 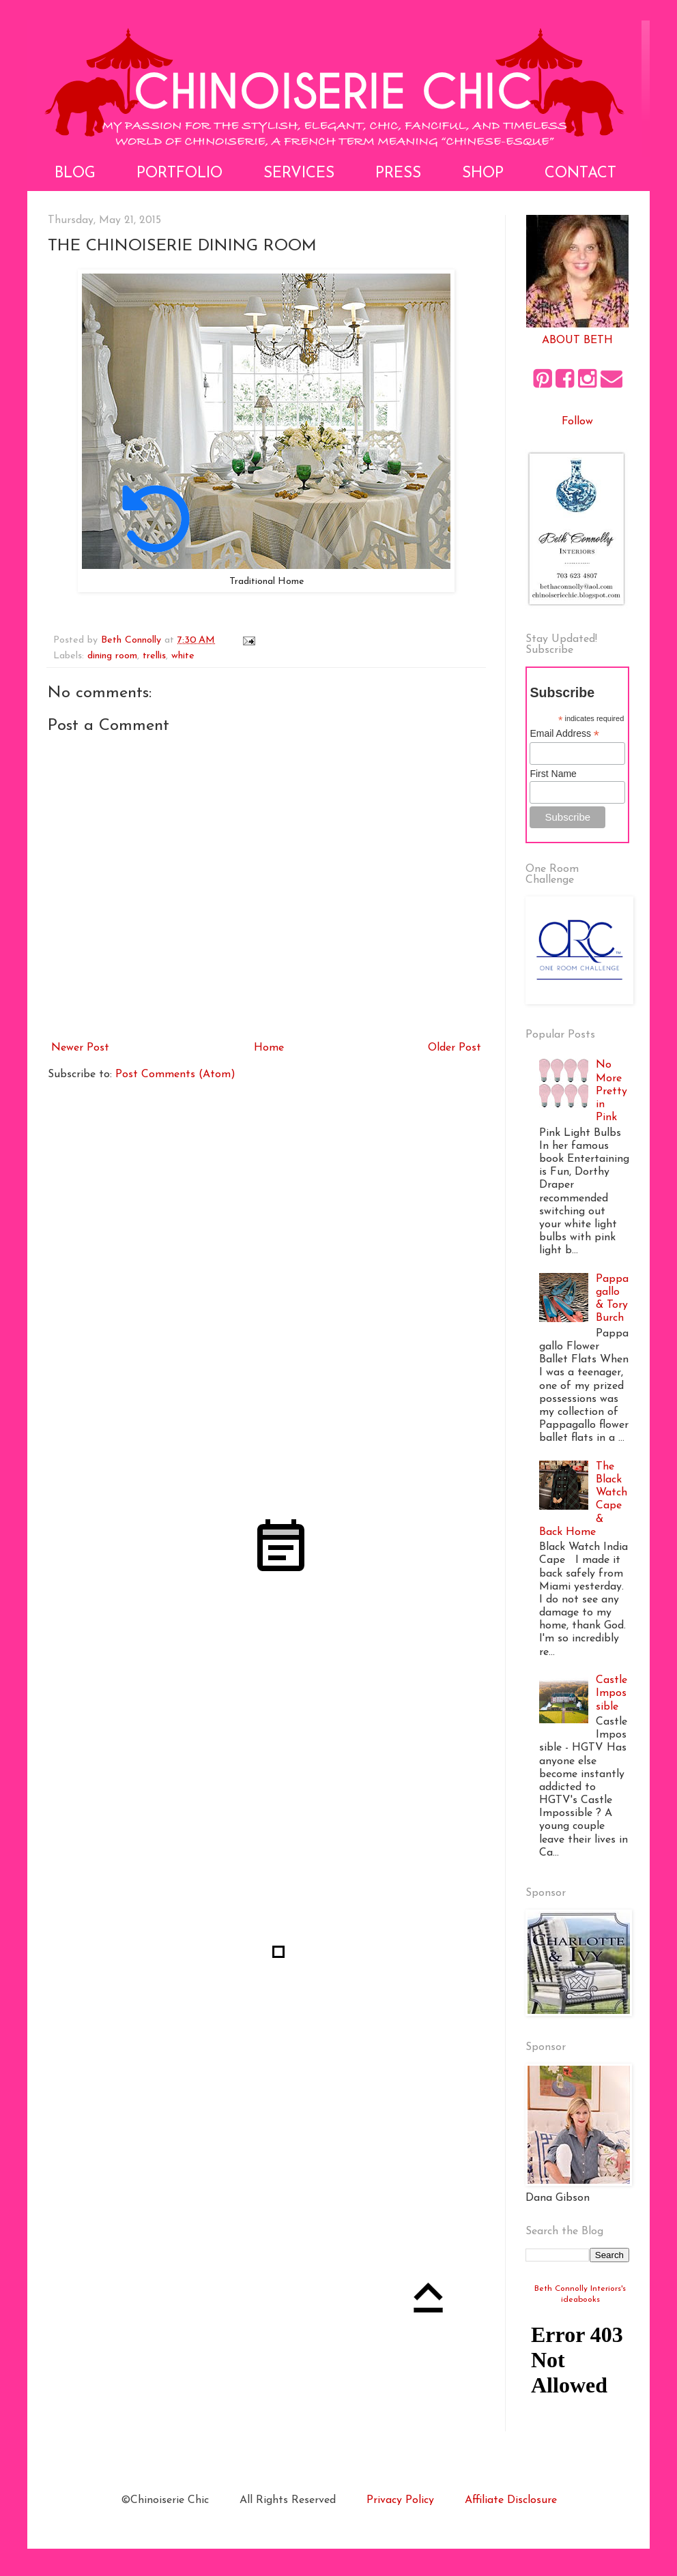 I want to click on indicates caps lock is enabled on the keyboard, so click(x=428, y=2298).